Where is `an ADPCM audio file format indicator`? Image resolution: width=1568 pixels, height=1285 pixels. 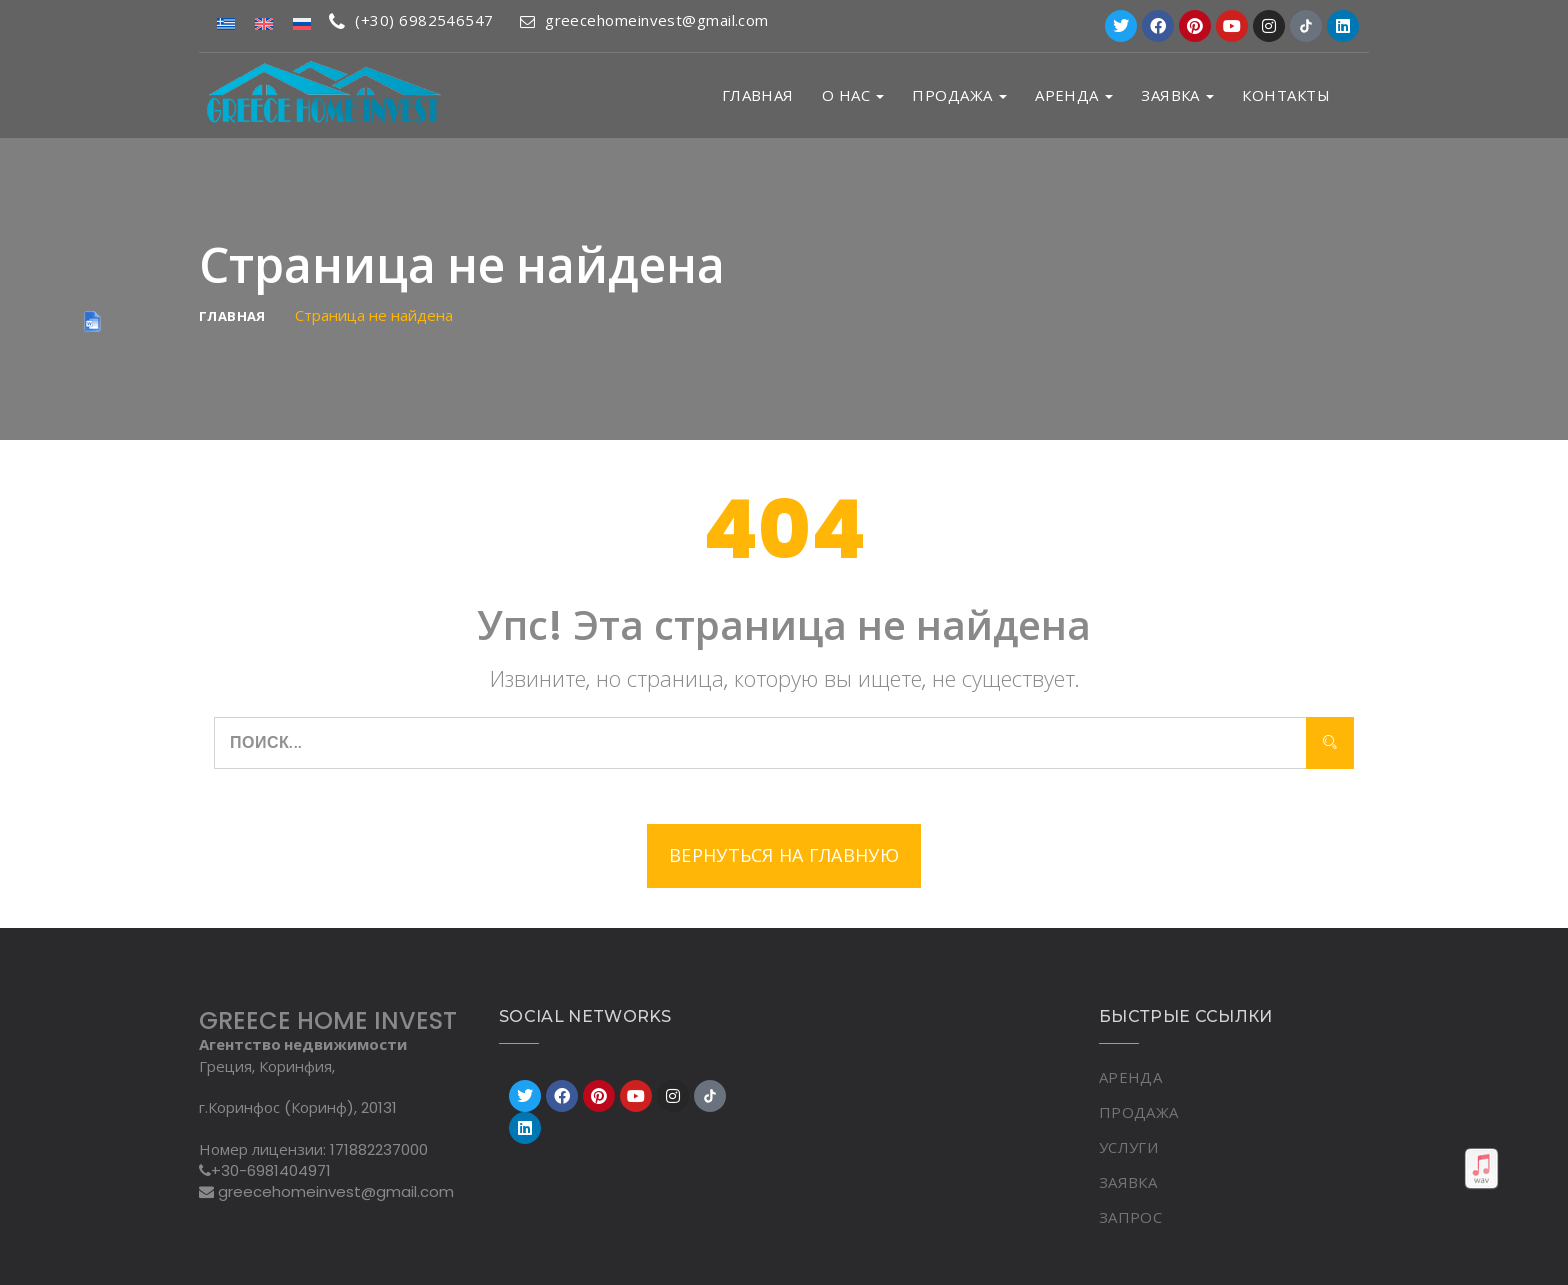 an ADPCM audio file format indicator is located at coordinates (1481, 1168).